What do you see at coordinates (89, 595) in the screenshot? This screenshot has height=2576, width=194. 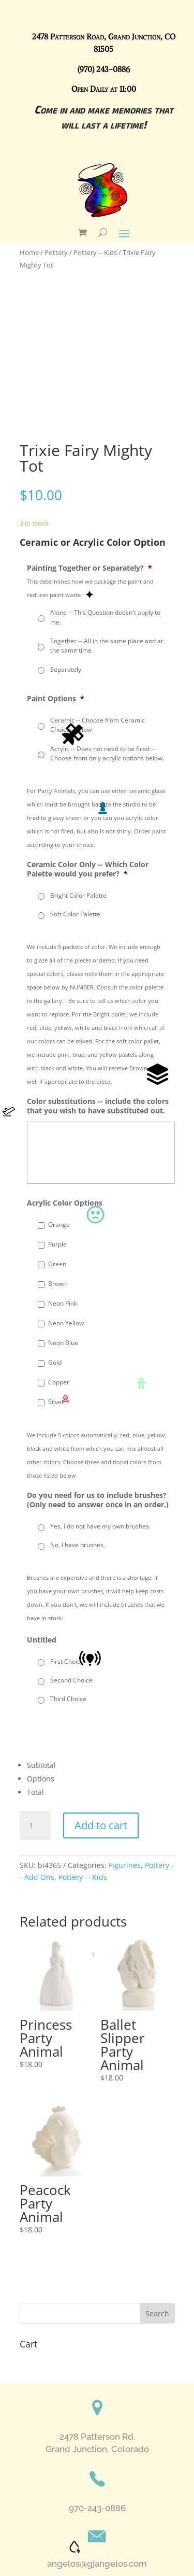 I see `indicates a special or featured item` at bounding box center [89, 595].